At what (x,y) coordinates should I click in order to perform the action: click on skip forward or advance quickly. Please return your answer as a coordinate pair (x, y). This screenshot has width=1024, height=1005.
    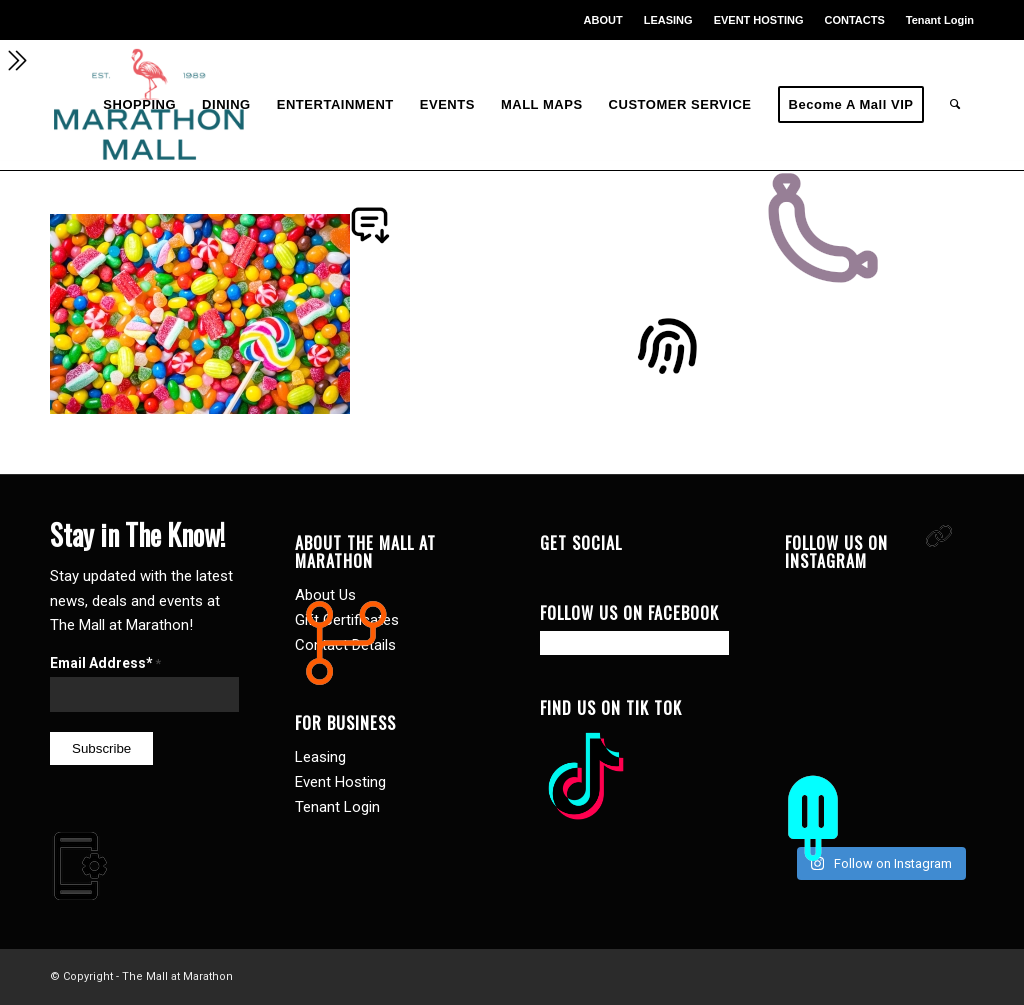
    Looking at the image, I should click on (17, 60).